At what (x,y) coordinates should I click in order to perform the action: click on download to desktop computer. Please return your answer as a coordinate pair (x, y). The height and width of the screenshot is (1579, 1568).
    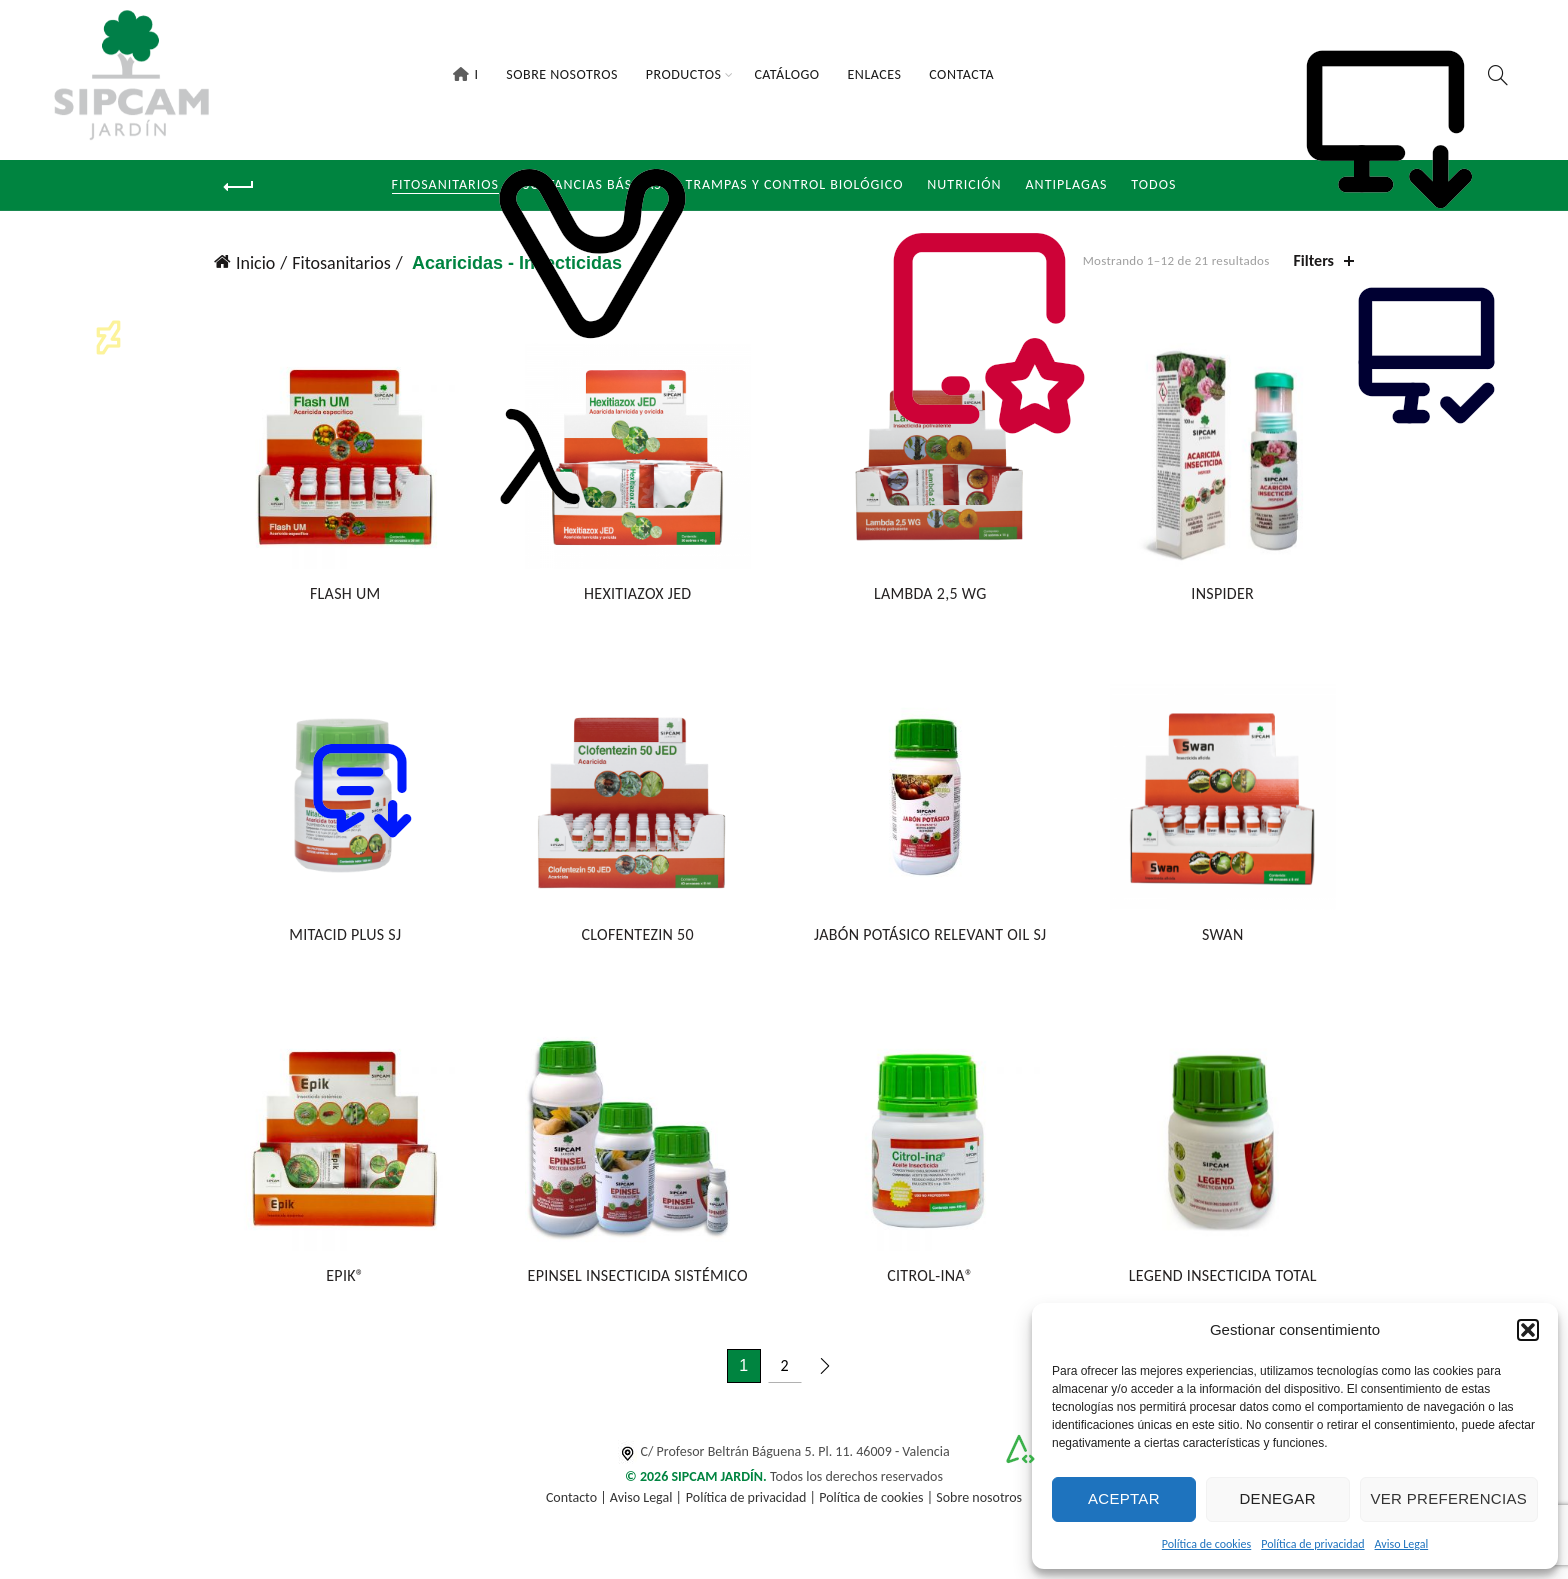
    Looking at the image, I should click on (1385, 121).